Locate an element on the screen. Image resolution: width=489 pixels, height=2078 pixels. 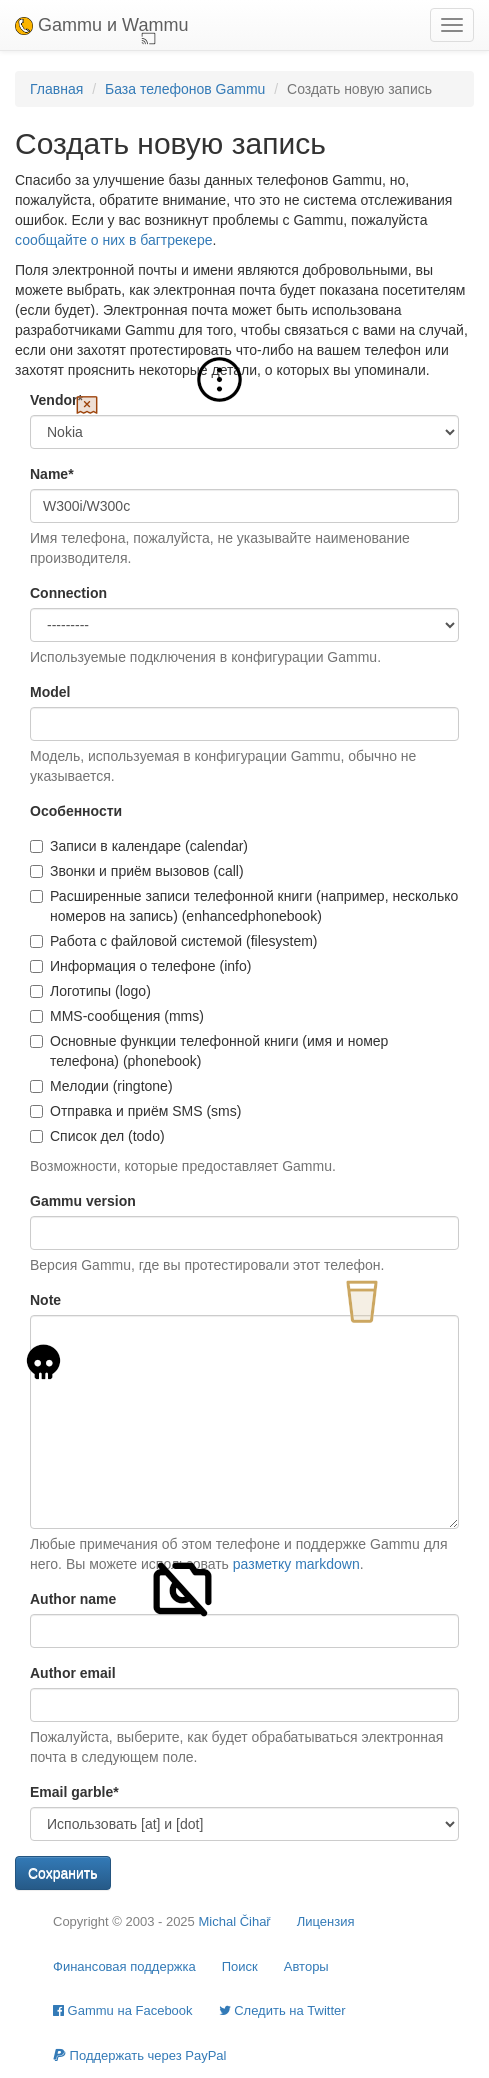
indicates dangerous or harmful content is located at coordinates (43, 1362).